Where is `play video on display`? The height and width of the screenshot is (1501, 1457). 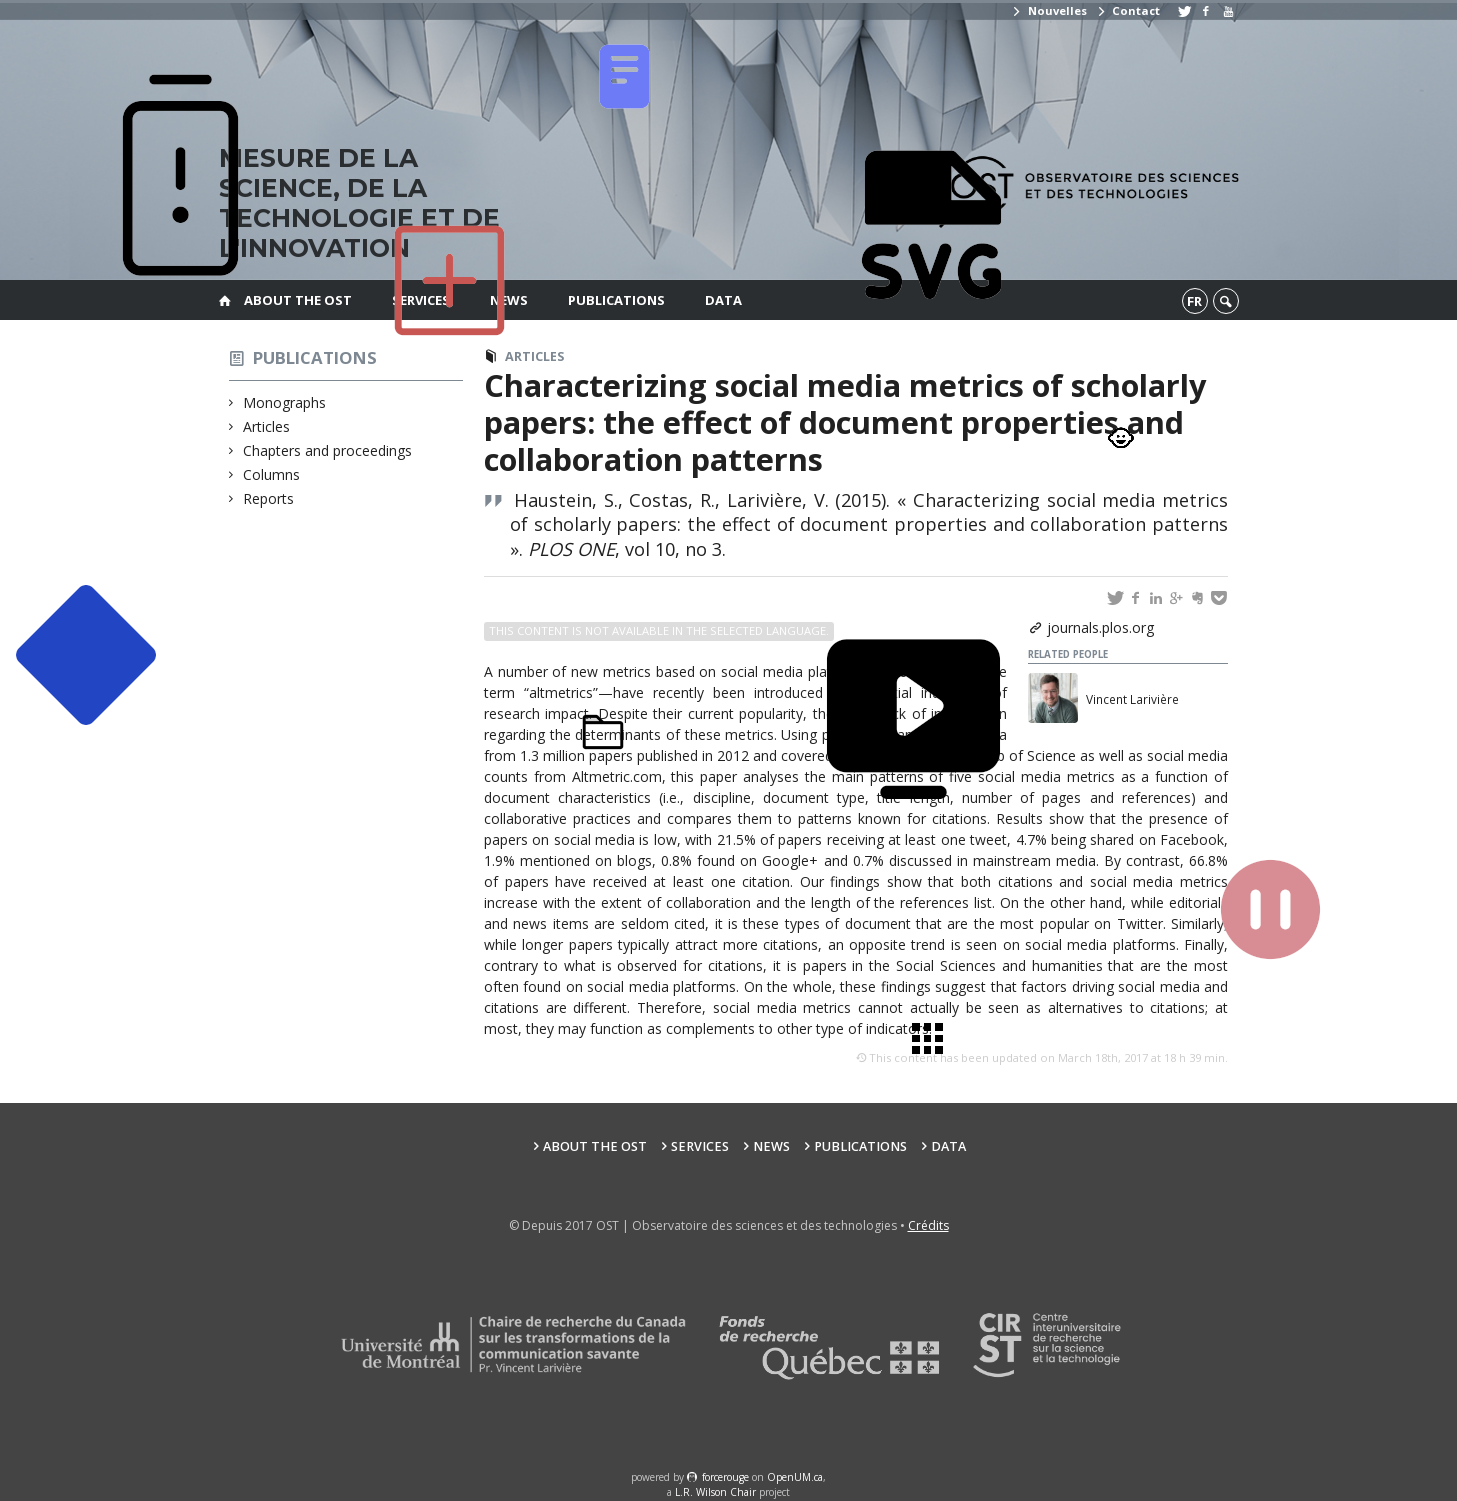 play video on display is located at coordinates (913, 712).